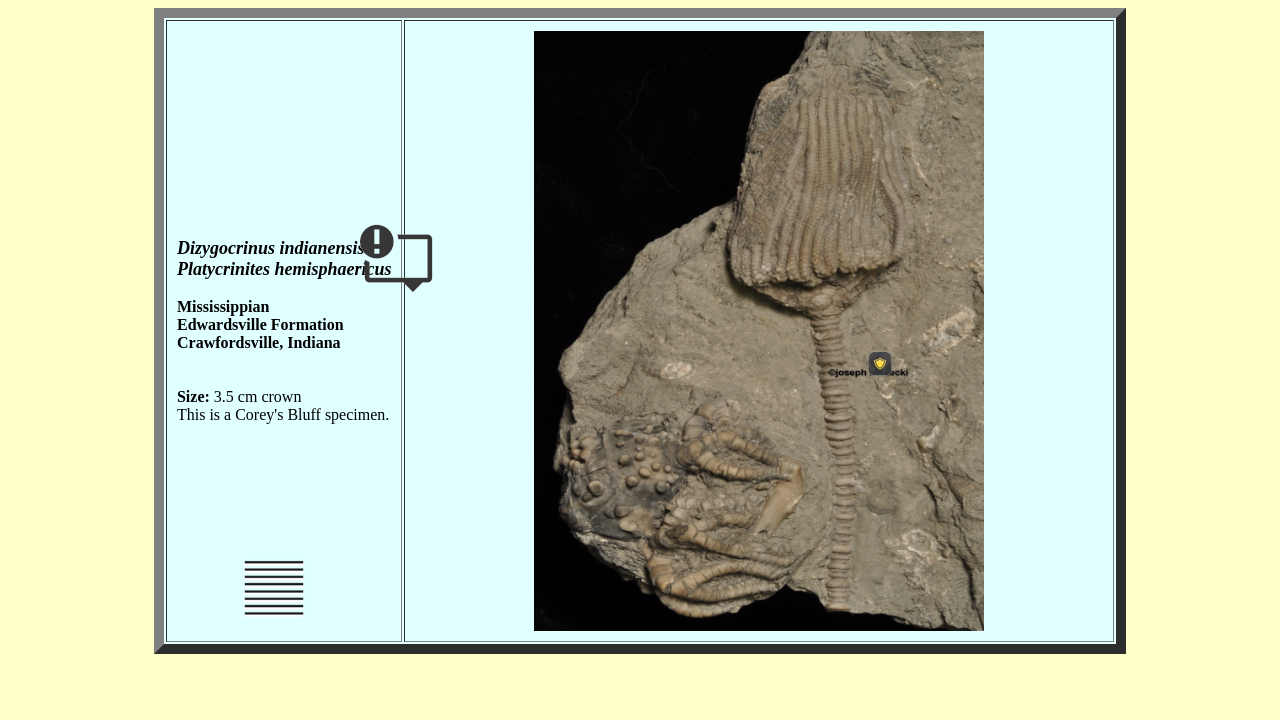  Describe the element at coordinates (398, 258) in the screenshot. I see `manage notification settings` at that location.